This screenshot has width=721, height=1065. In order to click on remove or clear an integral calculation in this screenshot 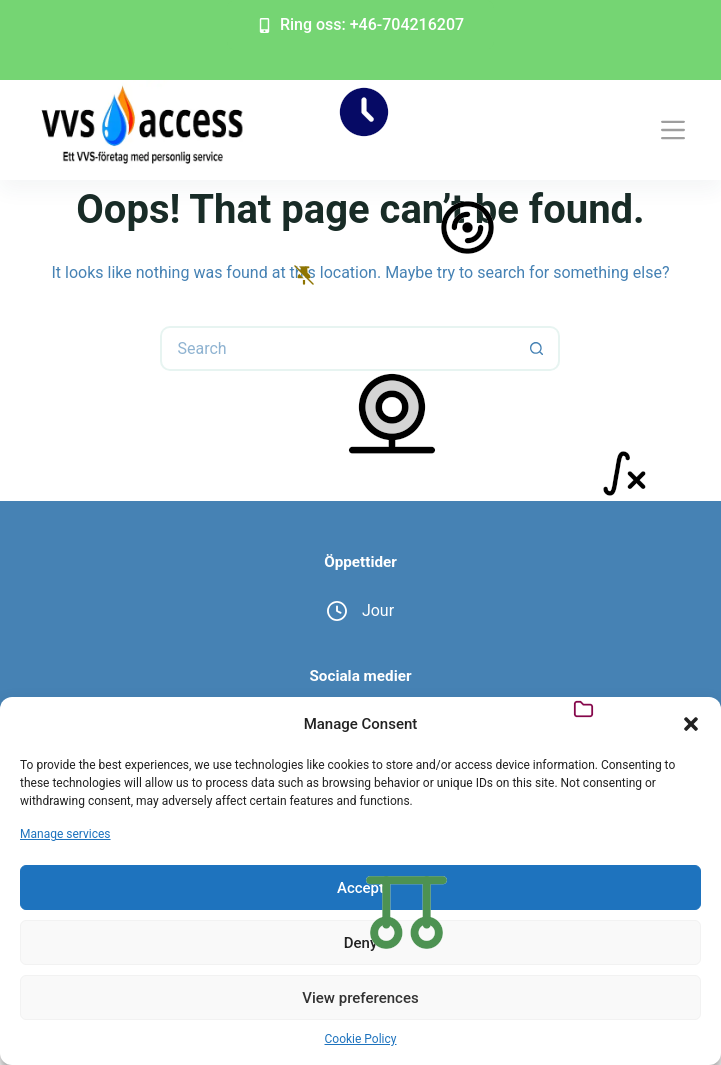, I will do `click(625, 473)`.